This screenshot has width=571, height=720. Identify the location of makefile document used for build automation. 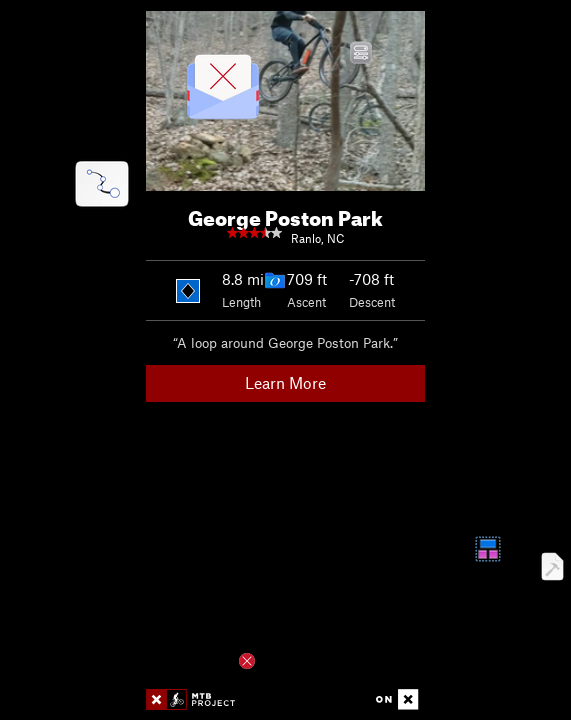
(552, 566).